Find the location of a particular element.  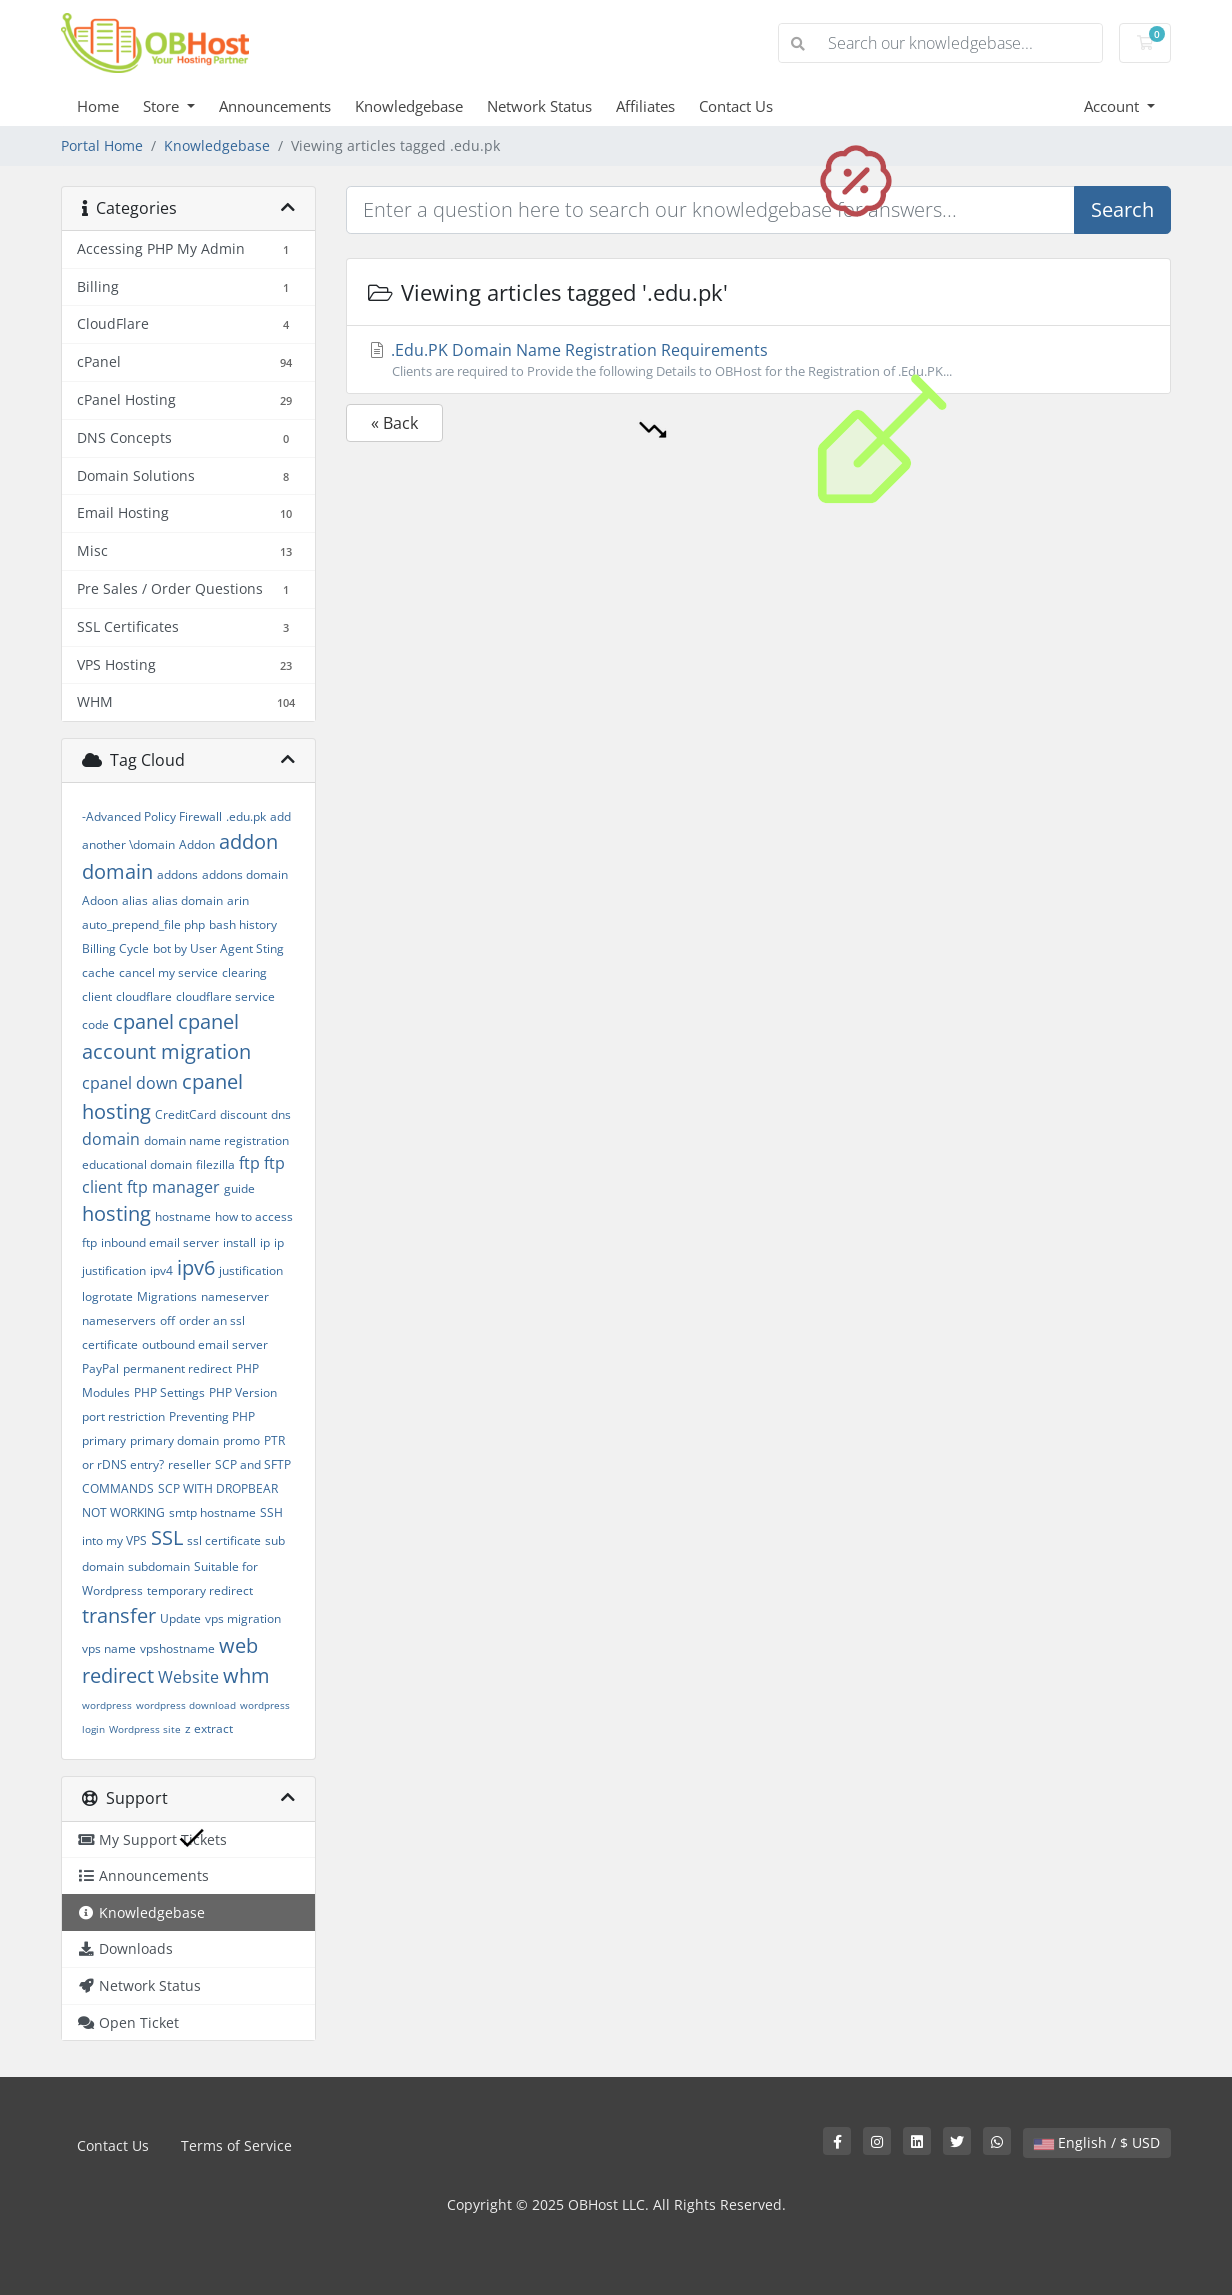

indicates a declining trend or decreasing value is located at coordinates (652, 429).